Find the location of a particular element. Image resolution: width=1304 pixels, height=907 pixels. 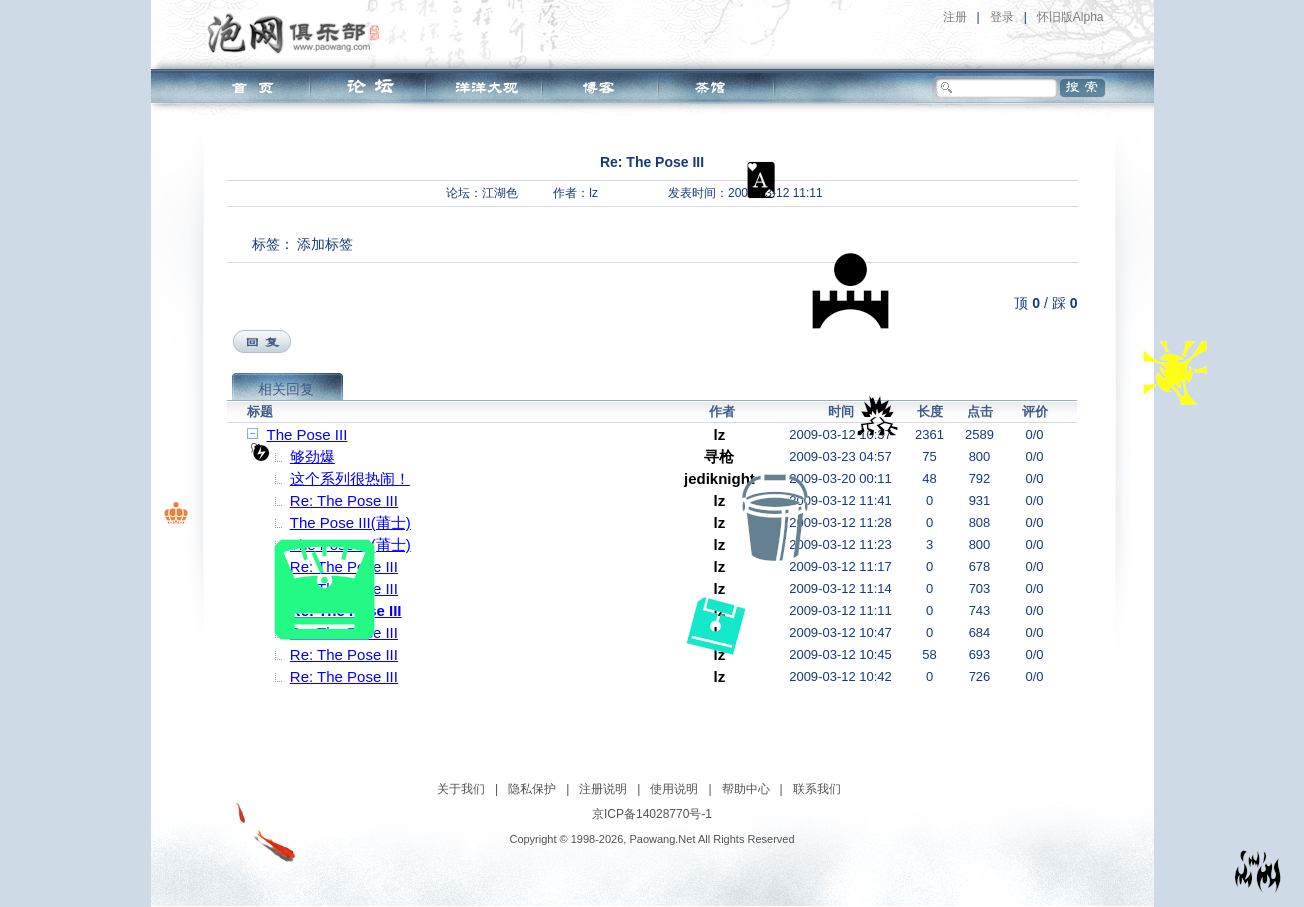

travel to or view a bridge location is located at coordinates (850, 290).